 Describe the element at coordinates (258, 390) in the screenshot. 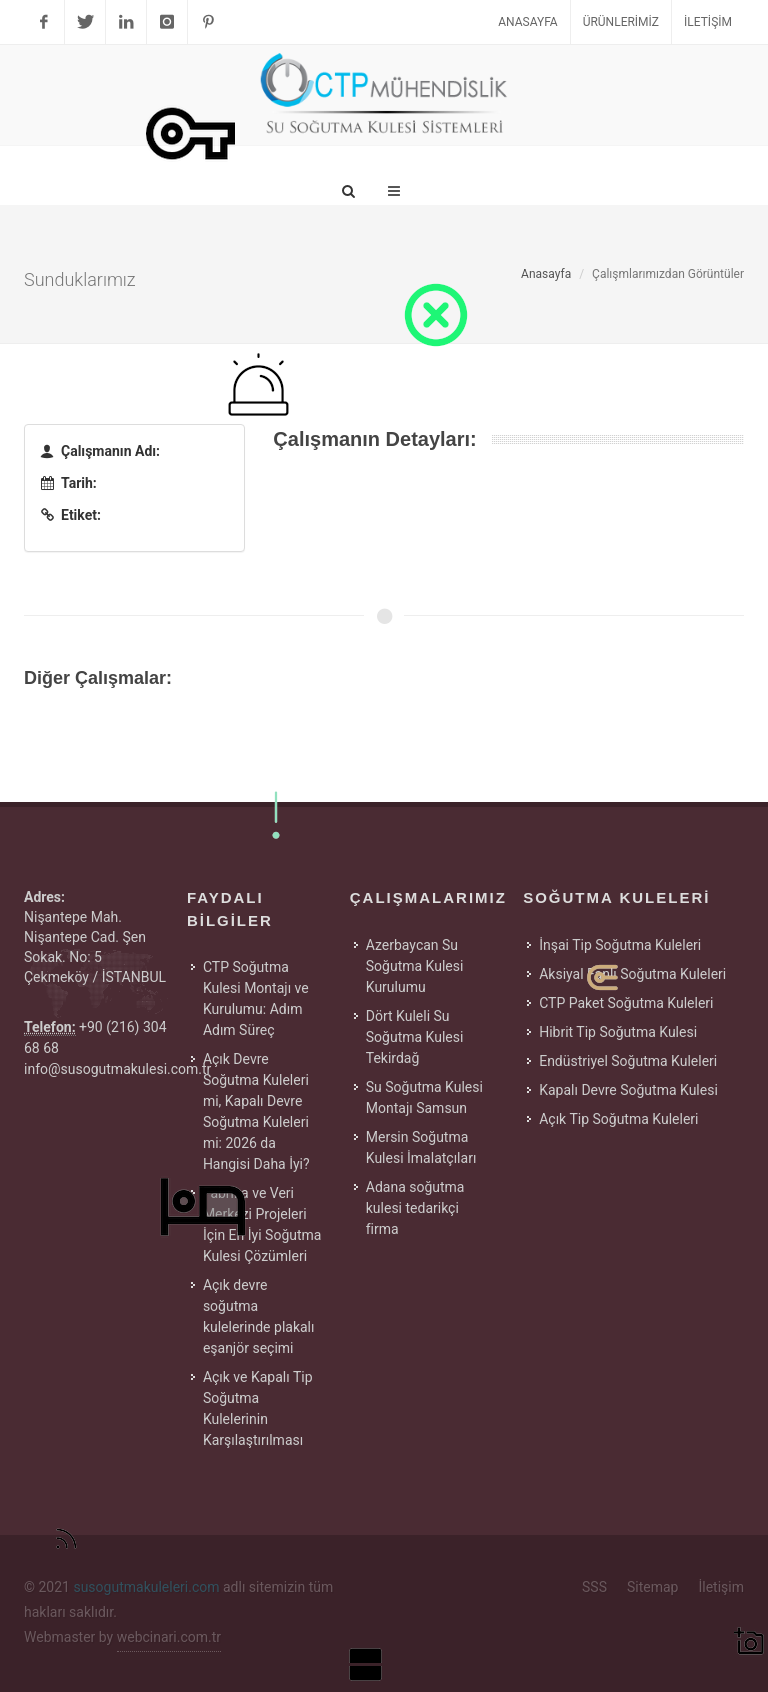

I see `indicates an active alert or warning` at that location.